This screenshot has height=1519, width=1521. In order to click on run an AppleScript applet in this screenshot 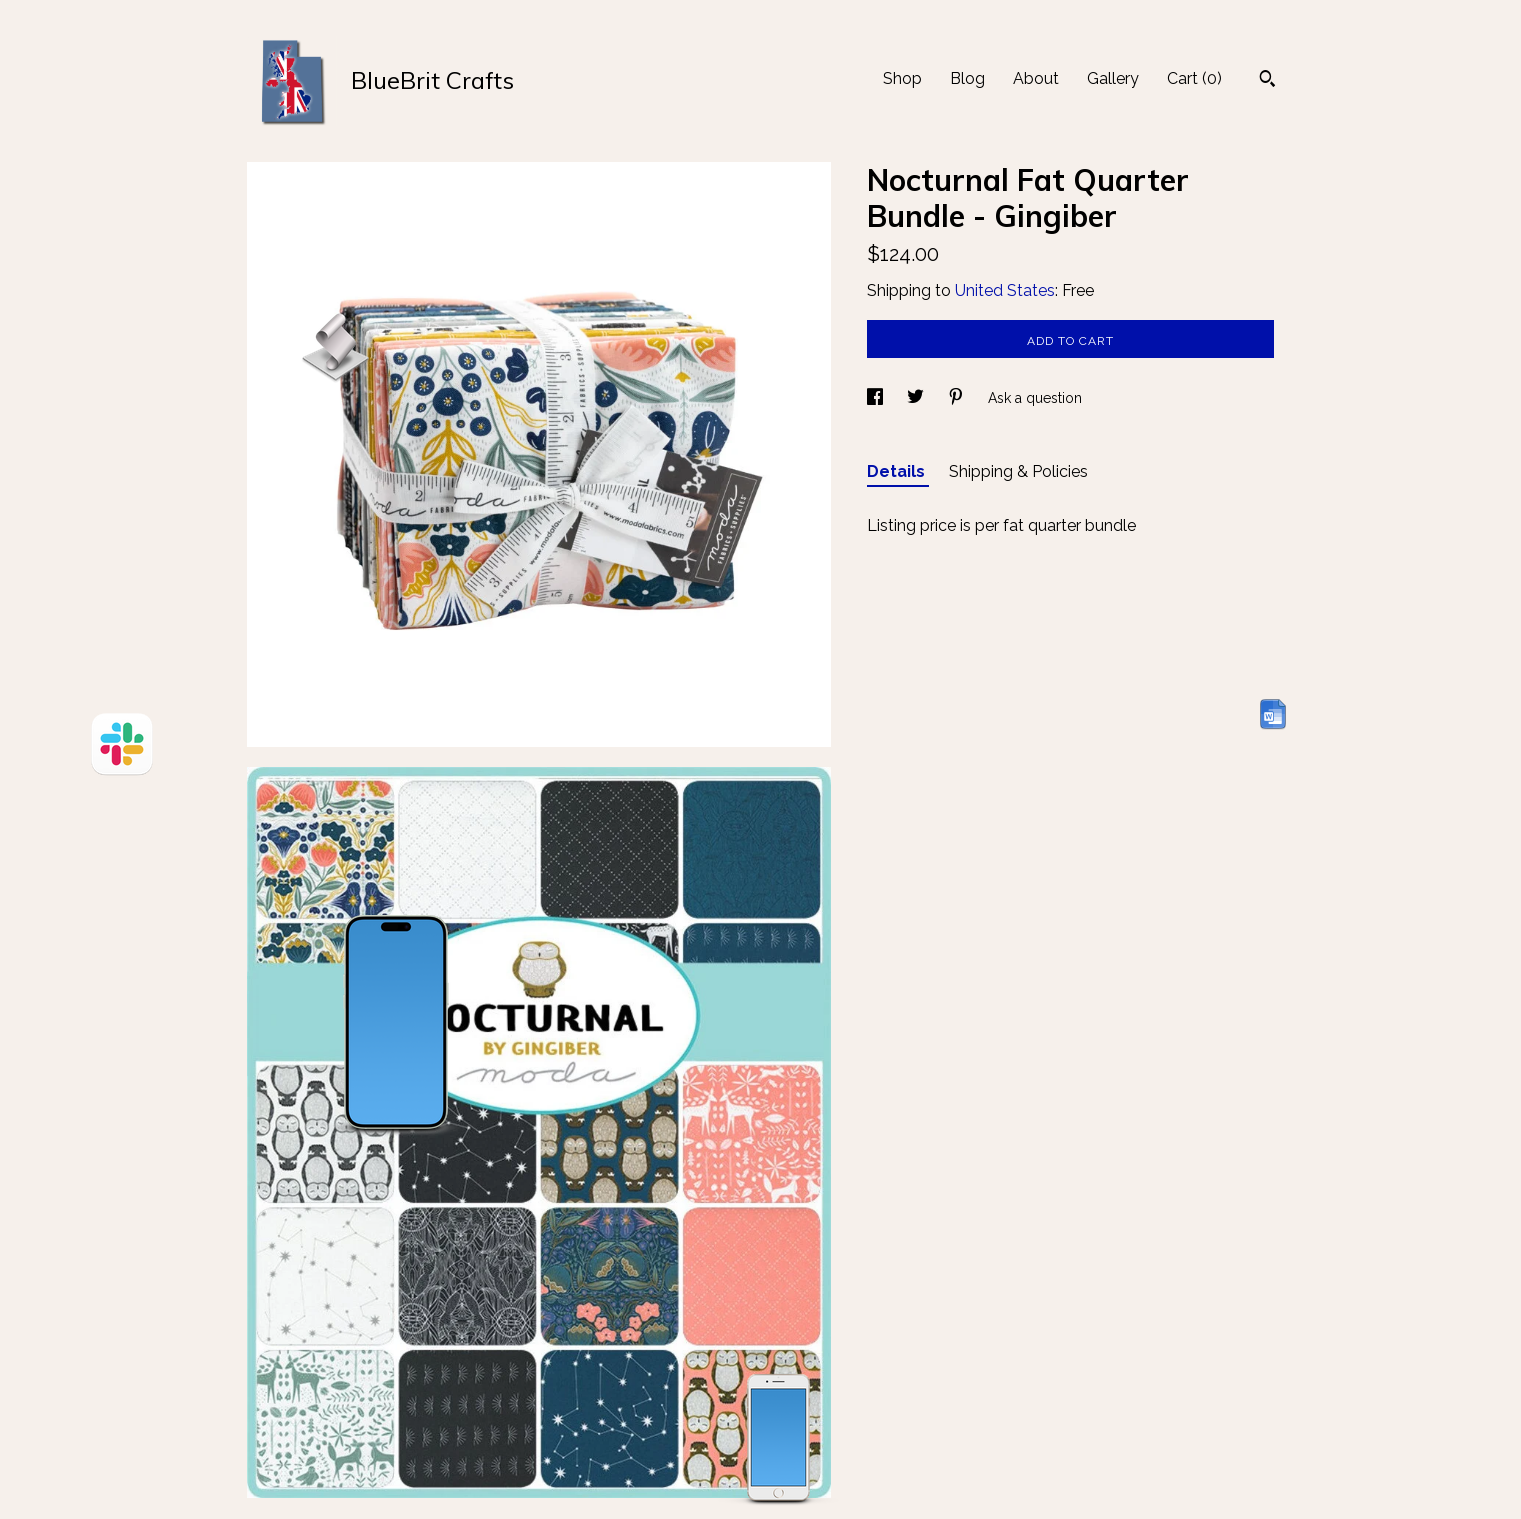, I will do `click(335, 346)`.